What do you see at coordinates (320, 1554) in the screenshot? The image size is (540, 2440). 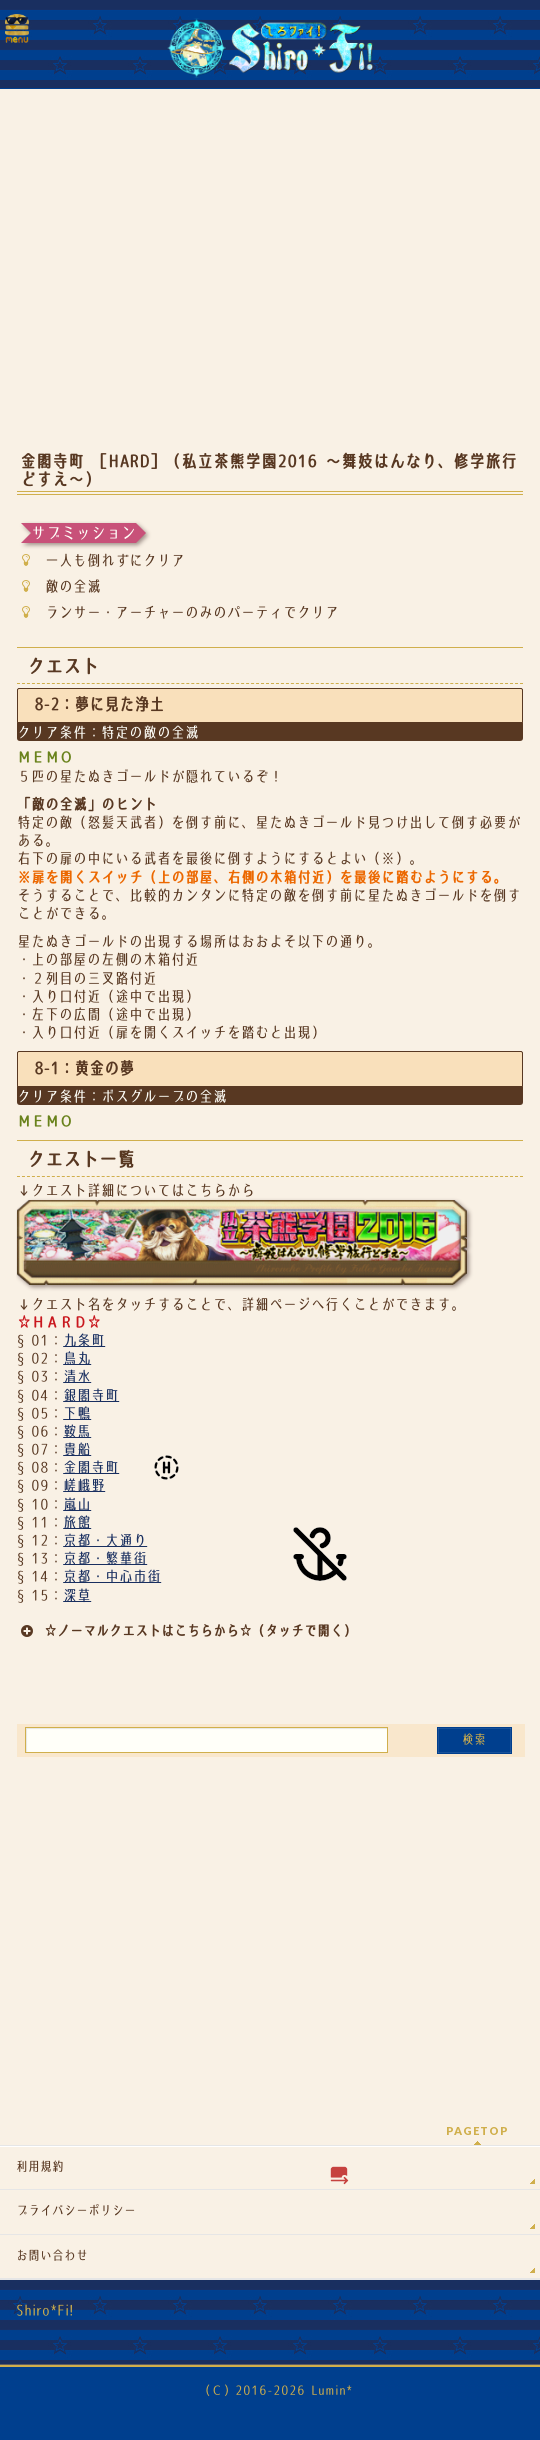 I see `disable anchor or fixed position` at bounding box center [320, 1554].